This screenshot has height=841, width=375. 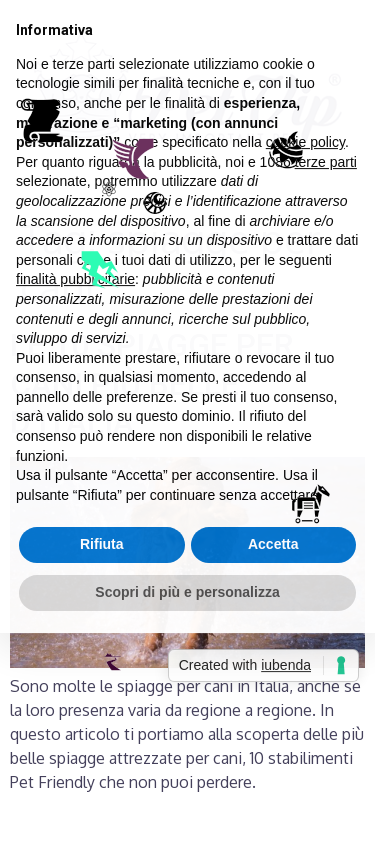 I want to click on start a road trip or journey mode, so click(x=112, y=661).